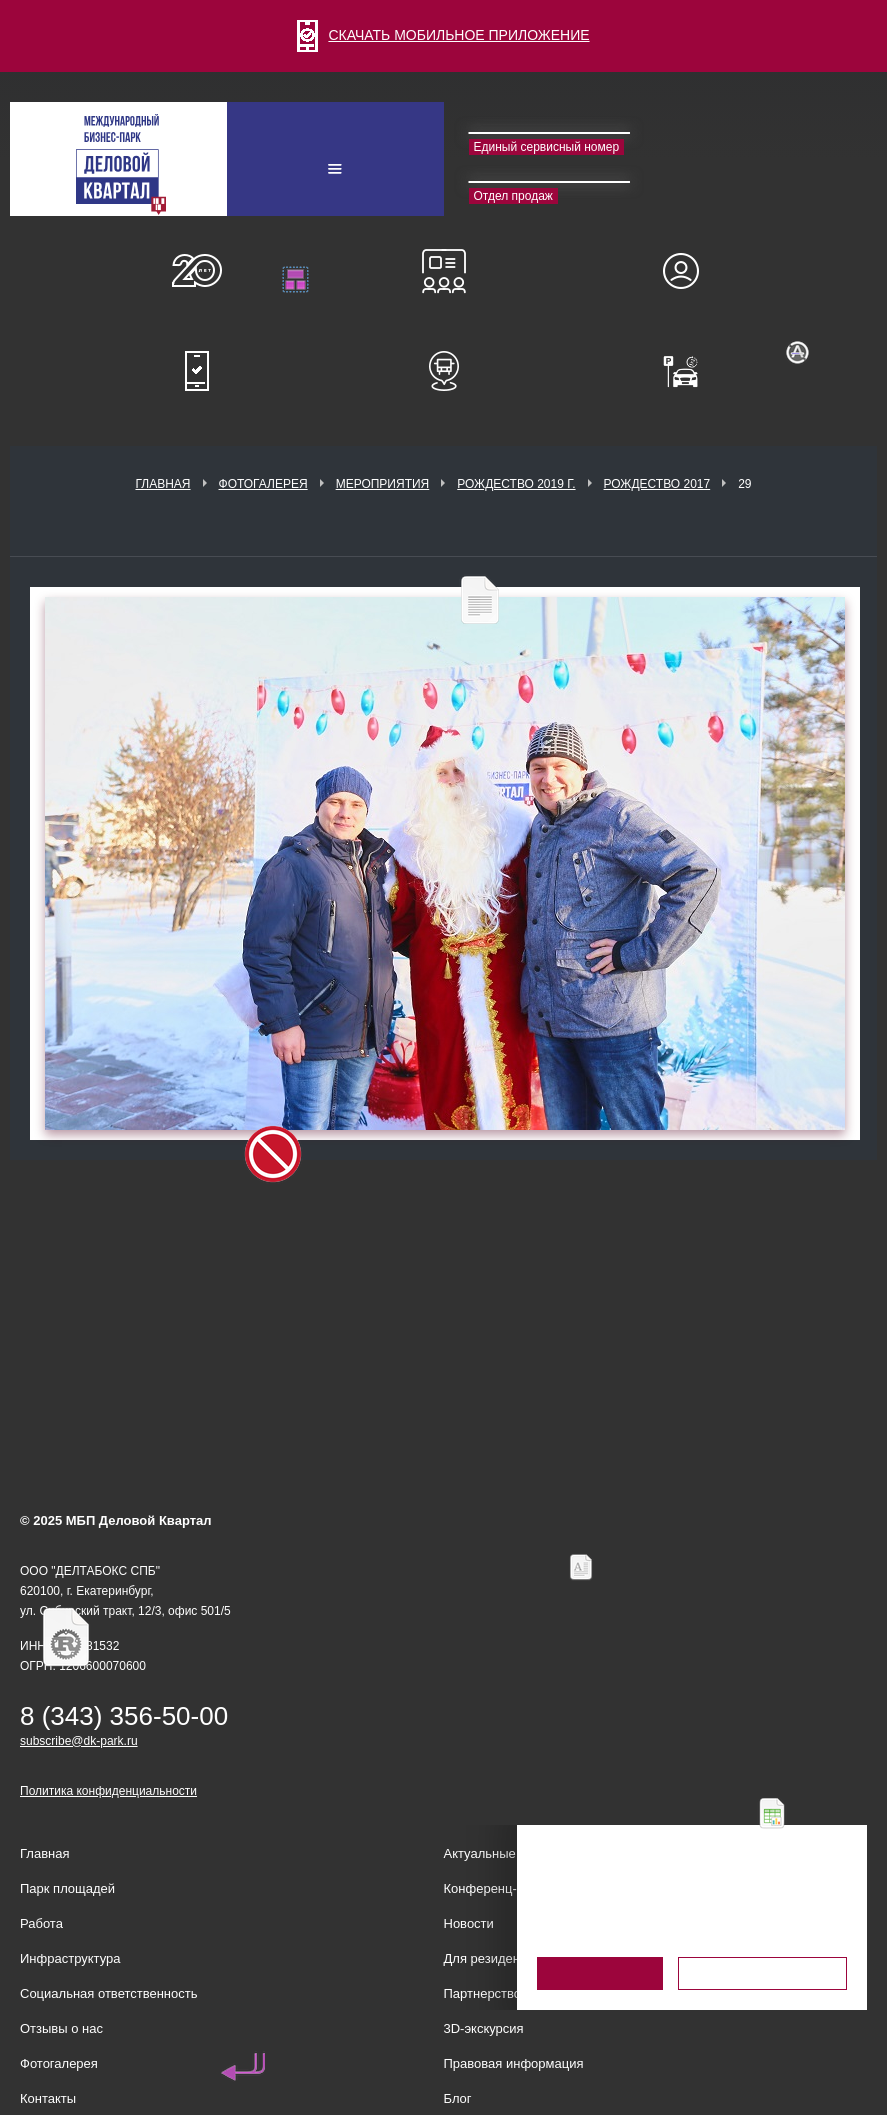 The width and height of the screenshot is (887, 2115). I want to click on a wine configuration or initialization file, so click(480, 600).